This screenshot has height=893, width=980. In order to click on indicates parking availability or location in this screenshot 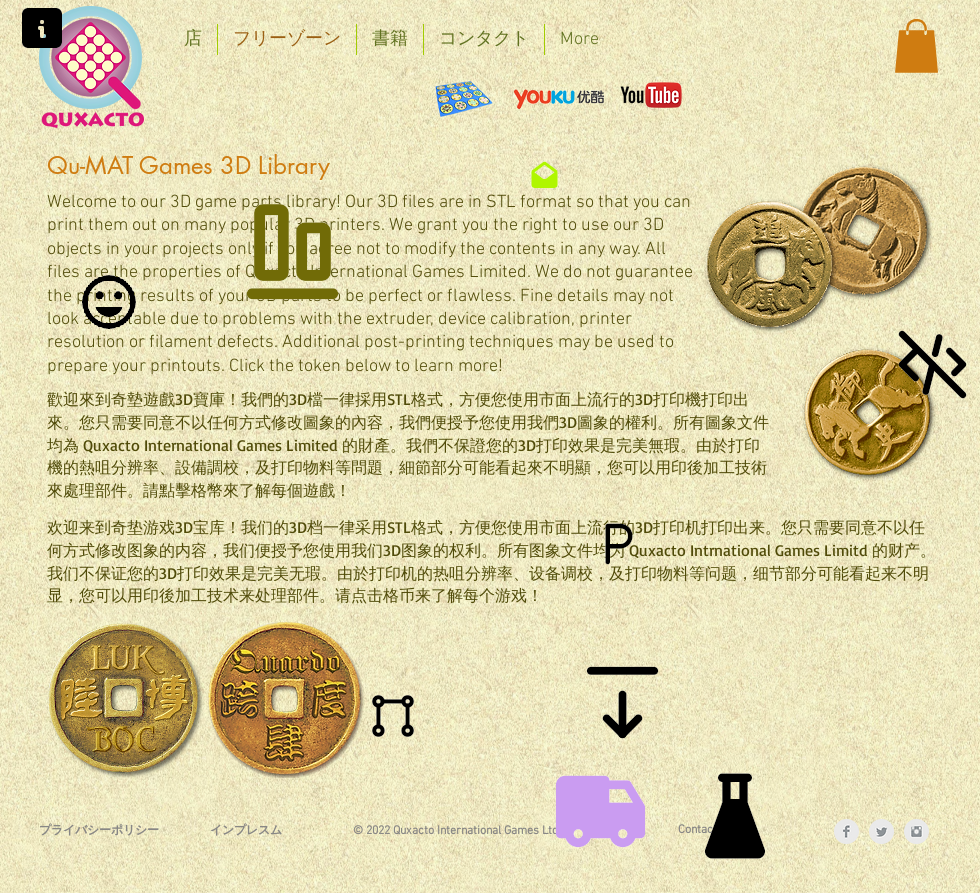, I will do `click(619, 544)`.